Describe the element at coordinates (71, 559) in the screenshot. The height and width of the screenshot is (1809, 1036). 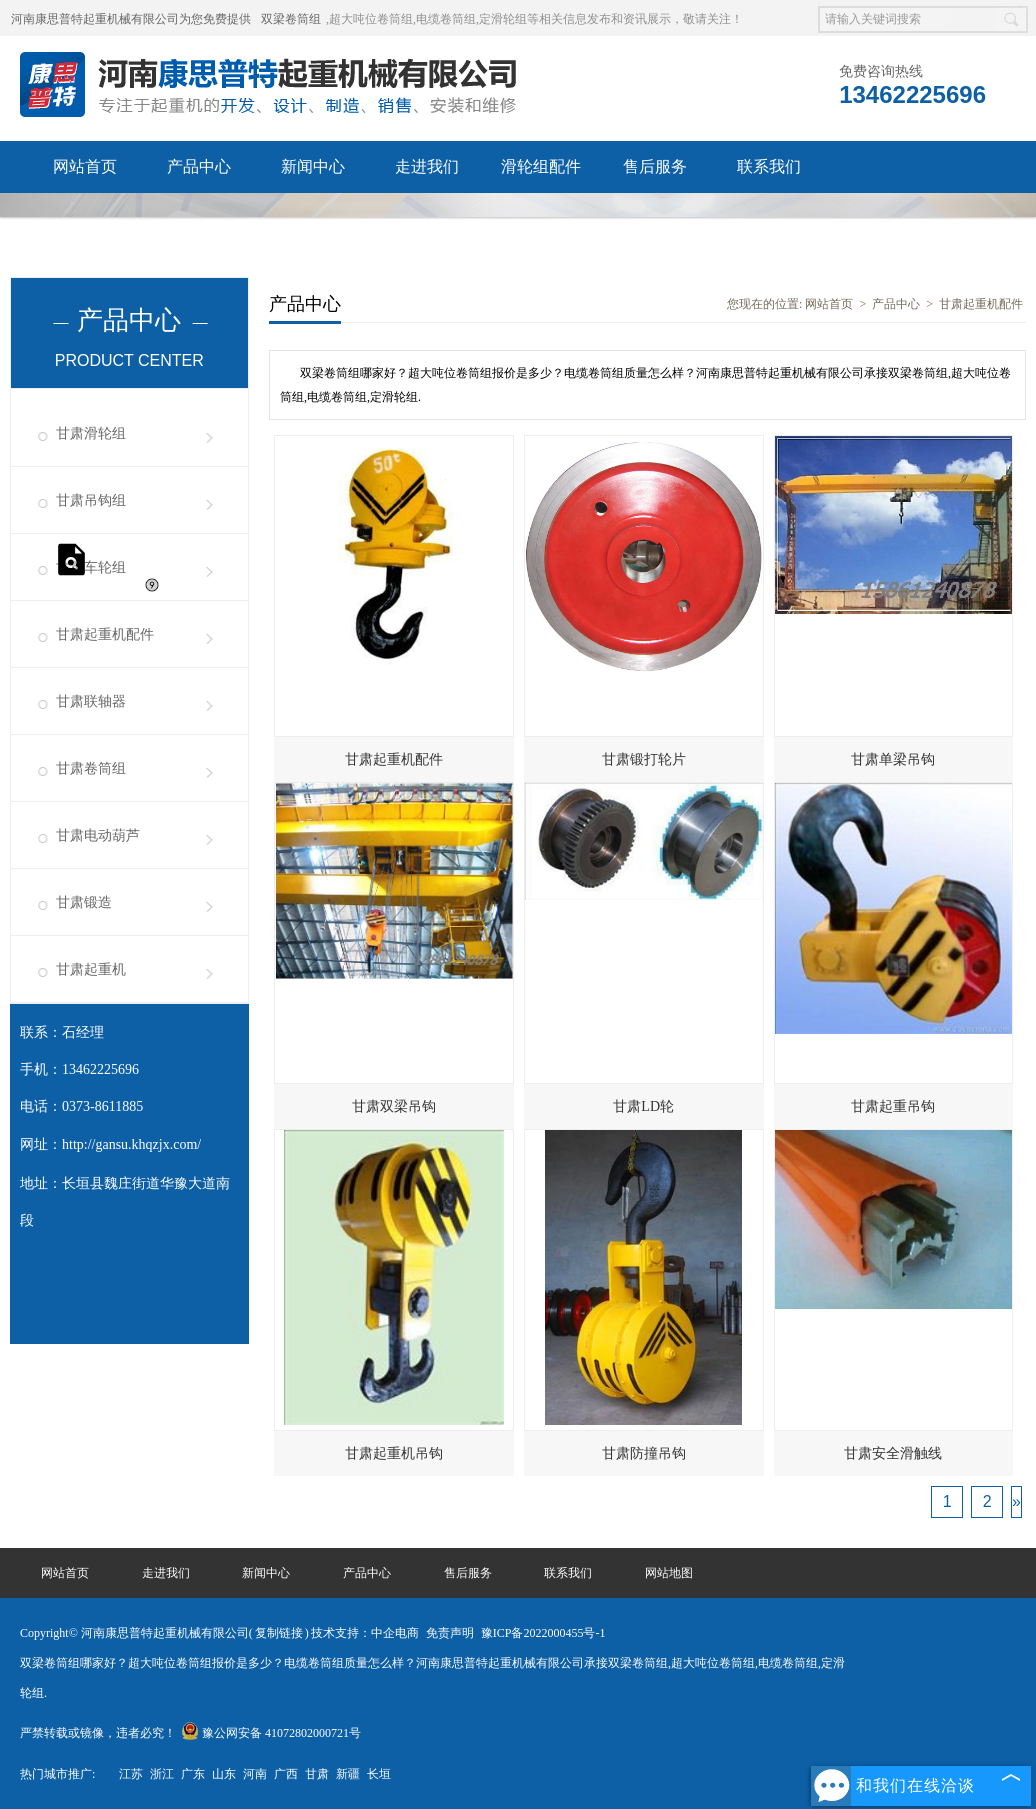
I see `search within a document` at that location.